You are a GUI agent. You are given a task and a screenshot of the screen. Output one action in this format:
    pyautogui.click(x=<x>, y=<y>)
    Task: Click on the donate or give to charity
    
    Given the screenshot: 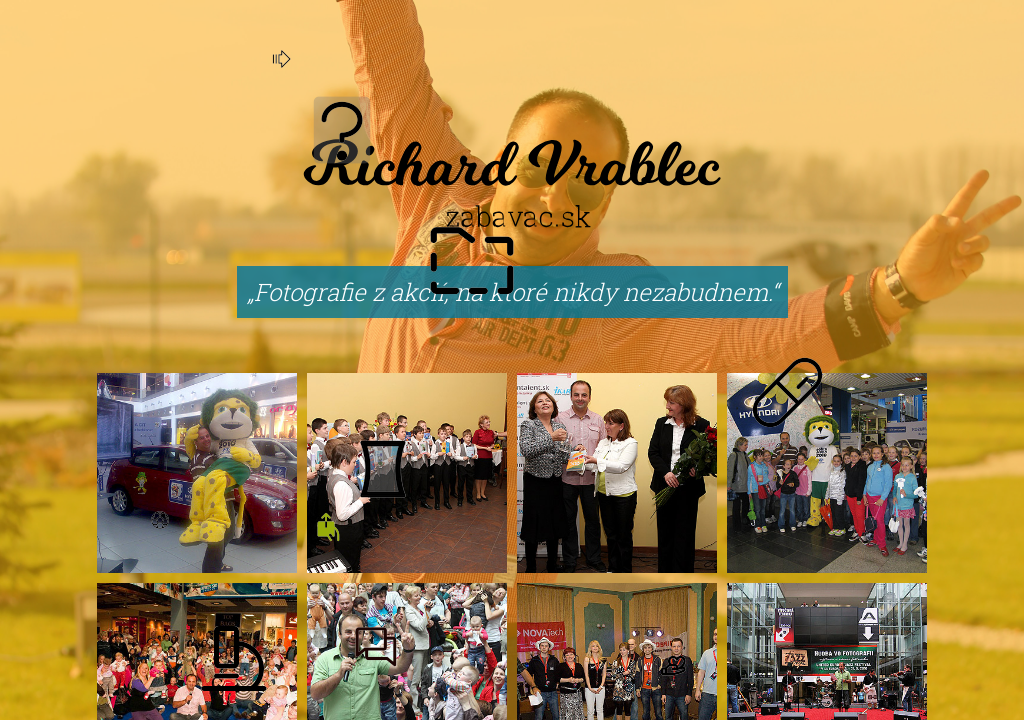 What is the action you would take?
    pyautogui.click(x=674, y=666)
    